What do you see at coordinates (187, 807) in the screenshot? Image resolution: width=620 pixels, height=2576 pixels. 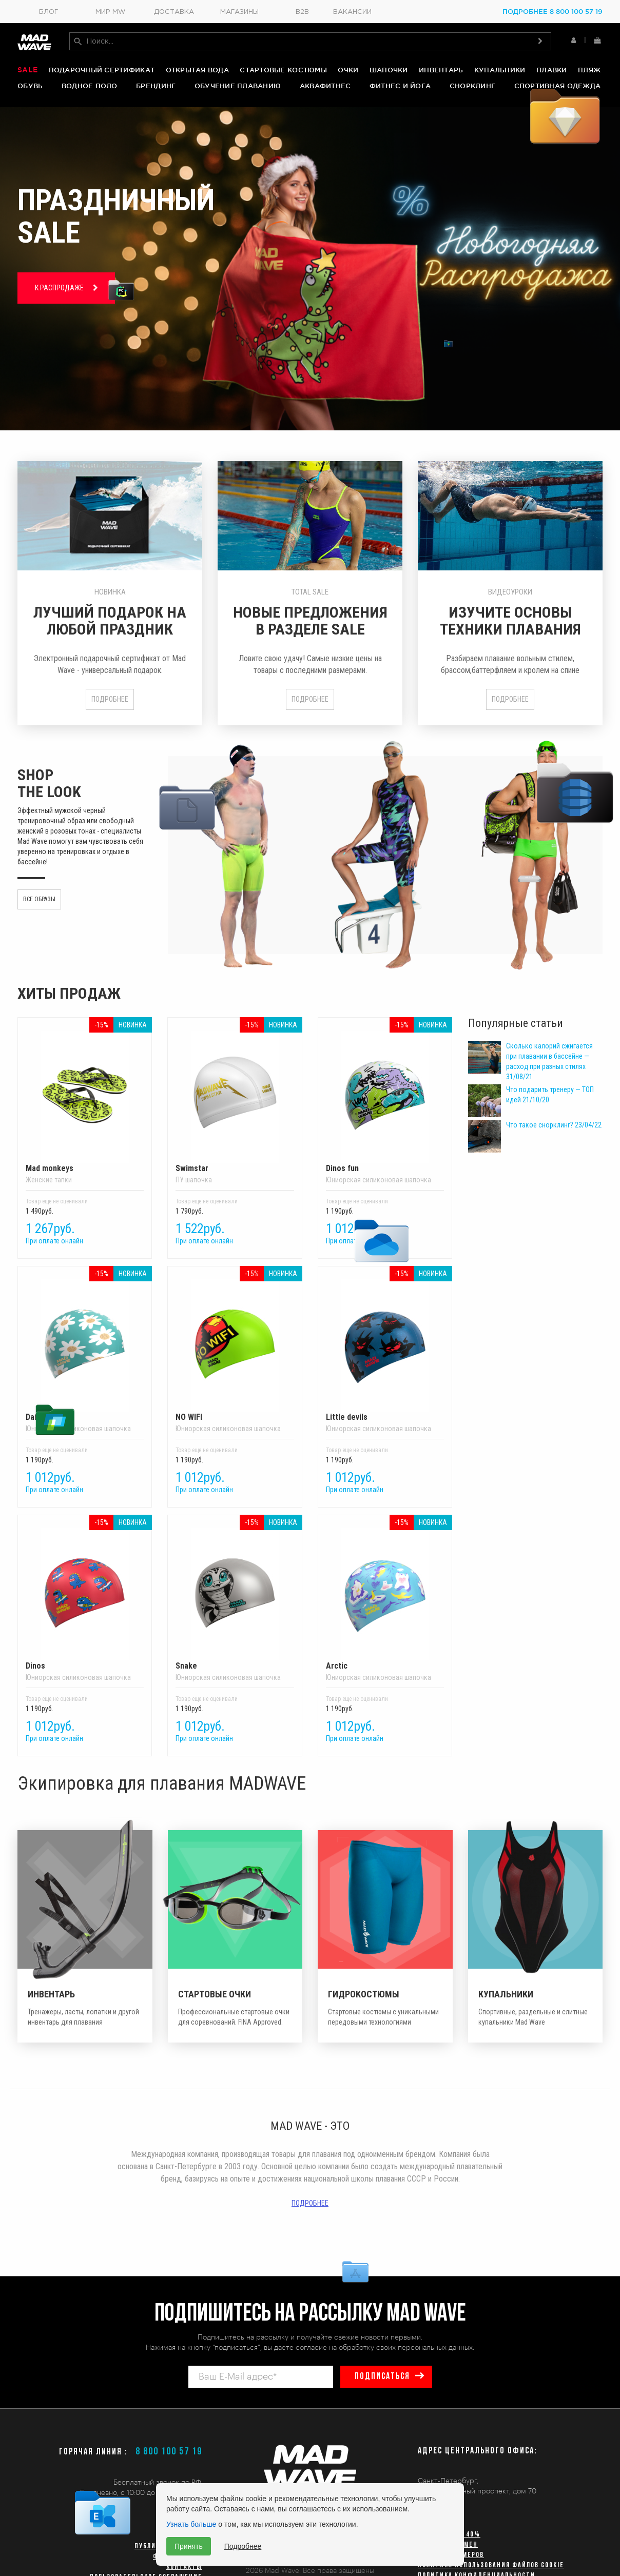 I see `open your documents folder` at bounding box center [187, 807].